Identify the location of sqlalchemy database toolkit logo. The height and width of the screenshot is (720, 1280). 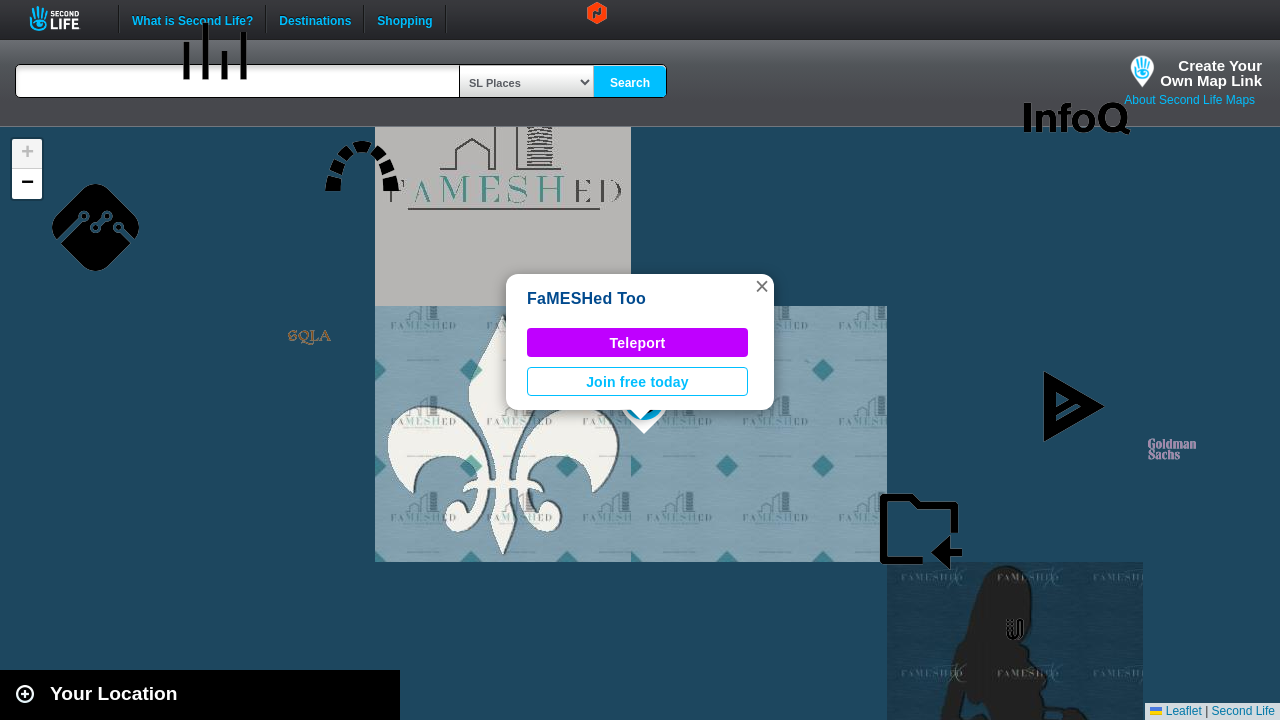
(309, 337).